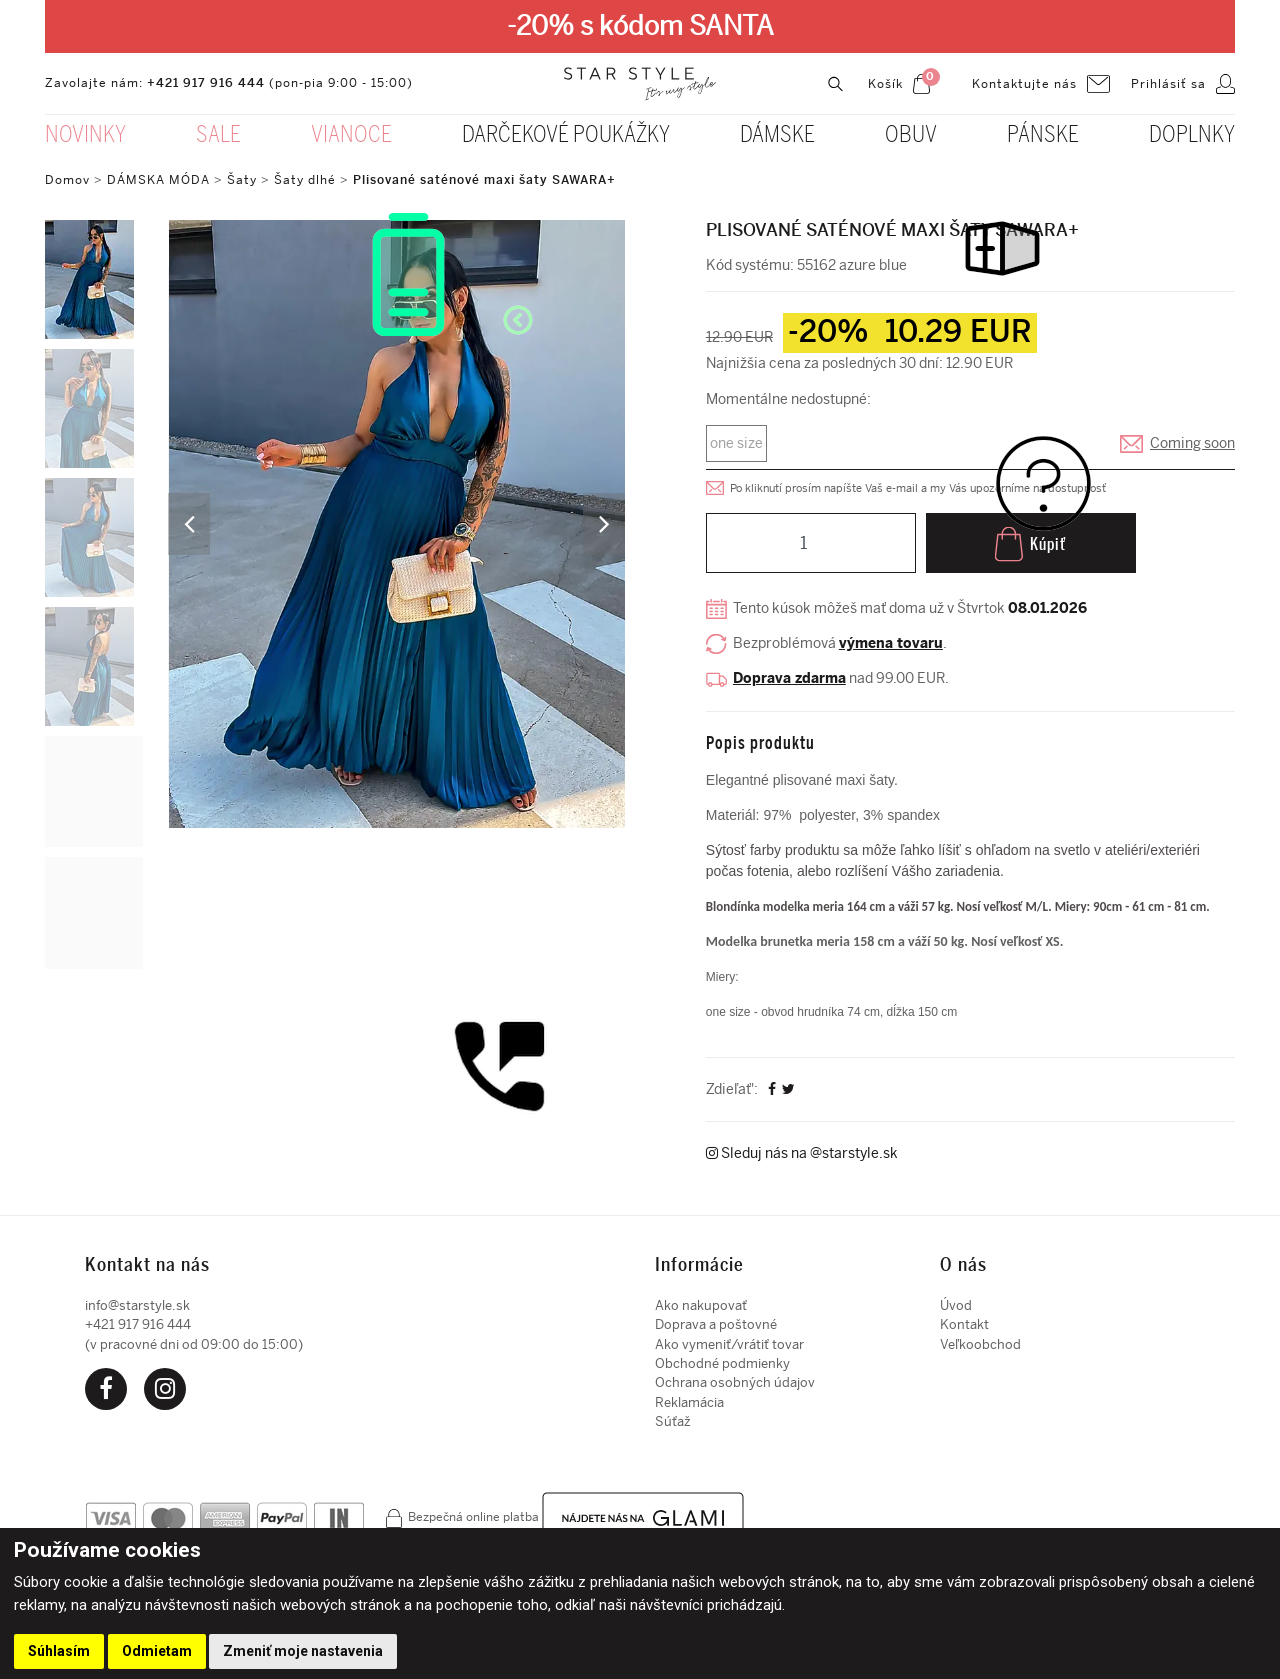 The image size is (1280, 1679). What do you see at coordinates (408, 276) in the screenshot?
I see `indicates medium battery level` at bounding box center [408, 276].